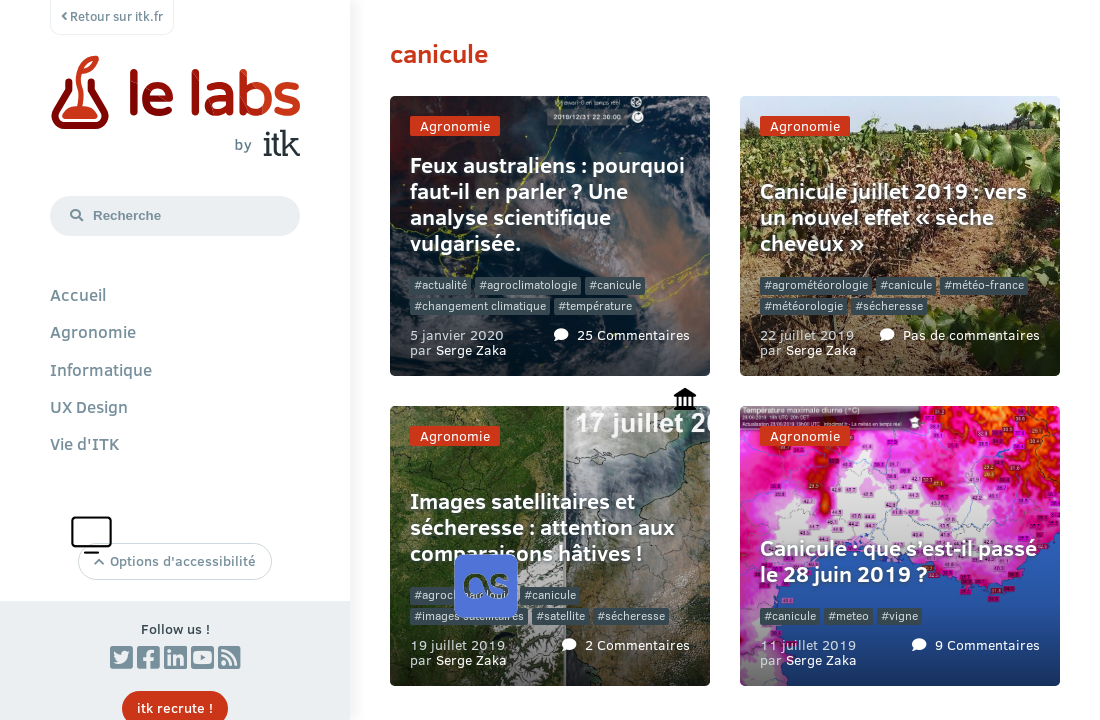 The width and height of the screenshot is (1100, 720). I want to click on open Last.fm profile or music scrobbling, so click(486, 586).